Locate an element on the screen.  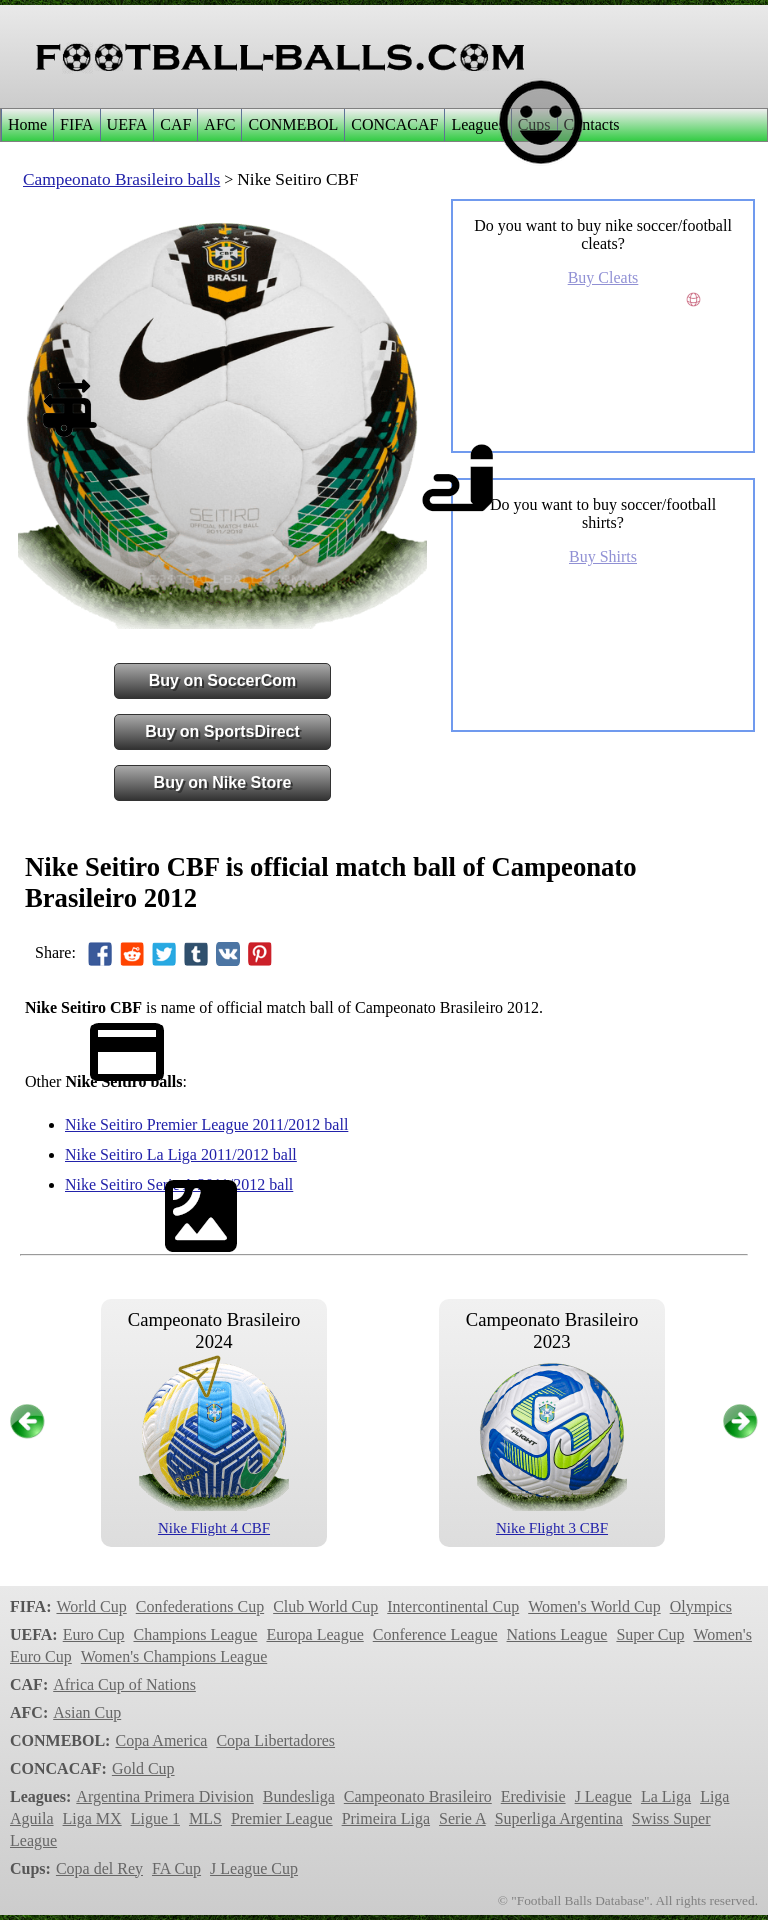
send a message is located at coordinates (201, 1375).